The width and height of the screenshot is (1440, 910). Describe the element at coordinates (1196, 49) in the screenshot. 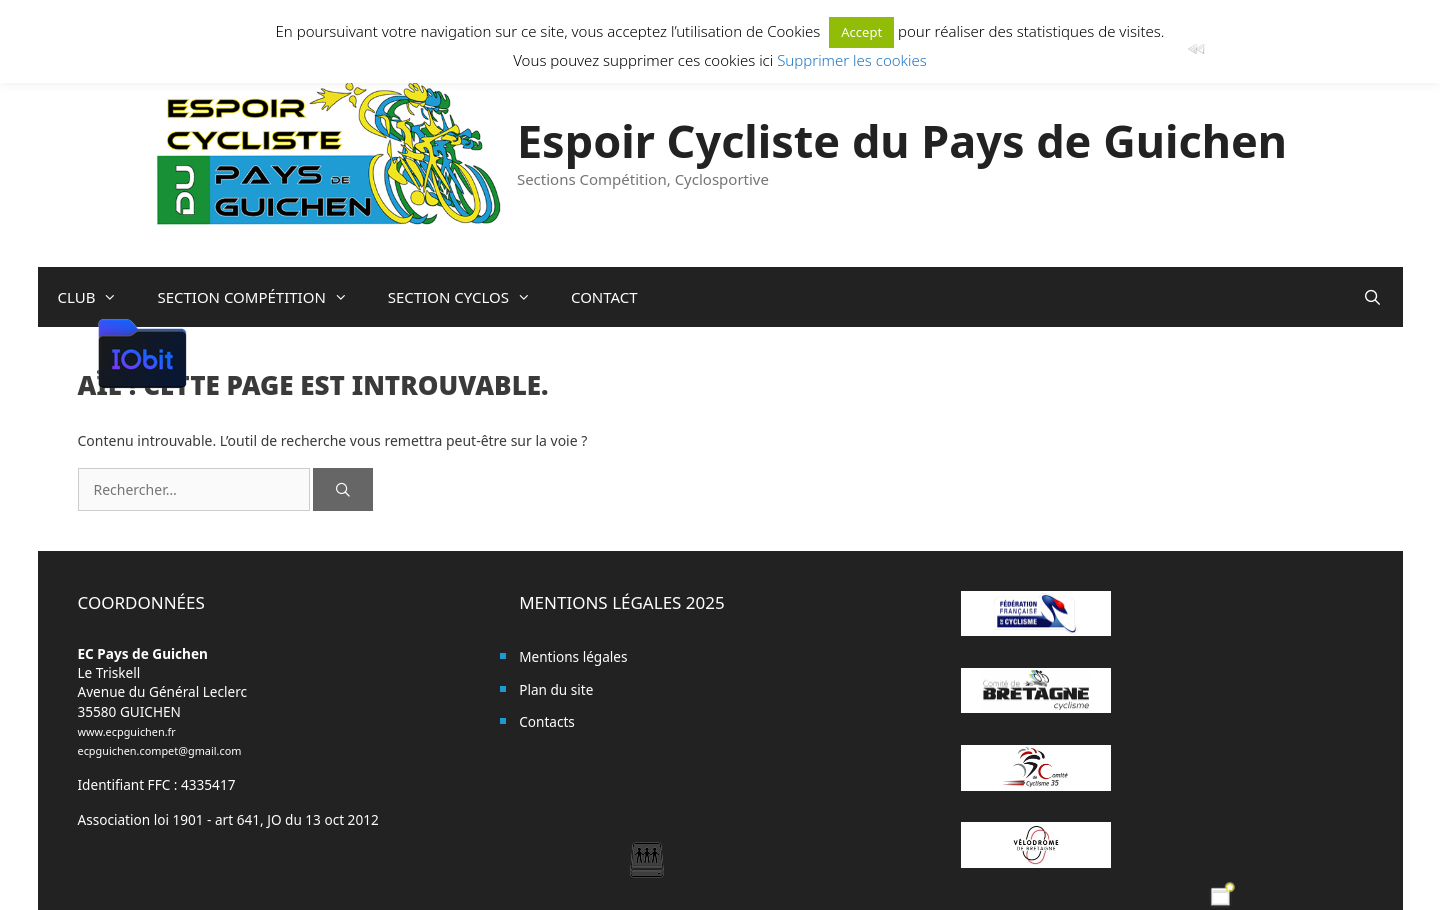

I see `seek forward in media (right-to-left interface)` at that location.